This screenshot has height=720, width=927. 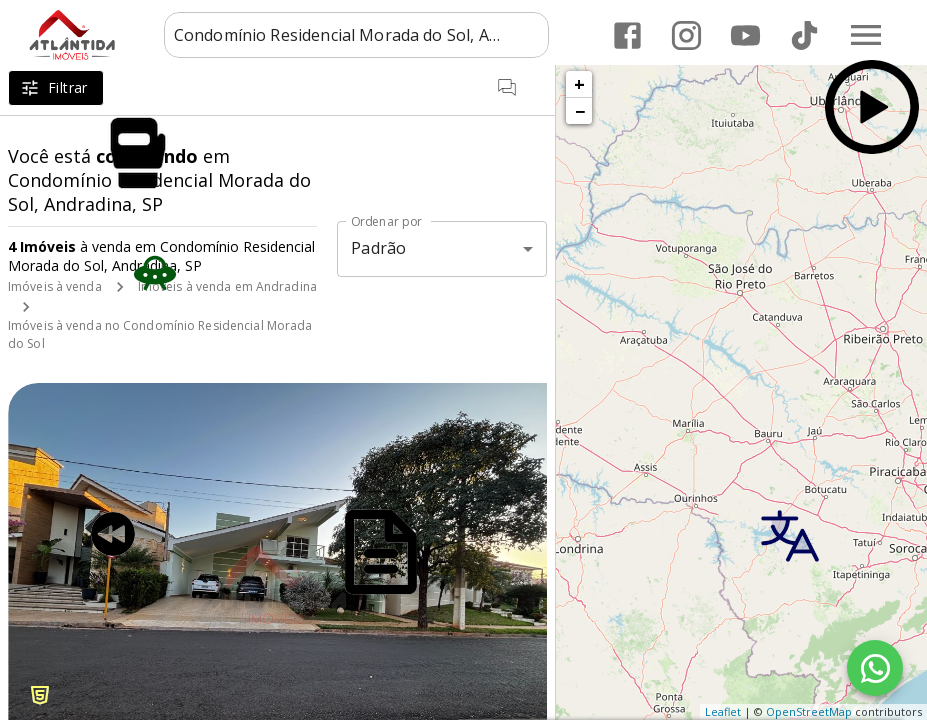 I want to click on view document or text file, so click(x=381, y=552).